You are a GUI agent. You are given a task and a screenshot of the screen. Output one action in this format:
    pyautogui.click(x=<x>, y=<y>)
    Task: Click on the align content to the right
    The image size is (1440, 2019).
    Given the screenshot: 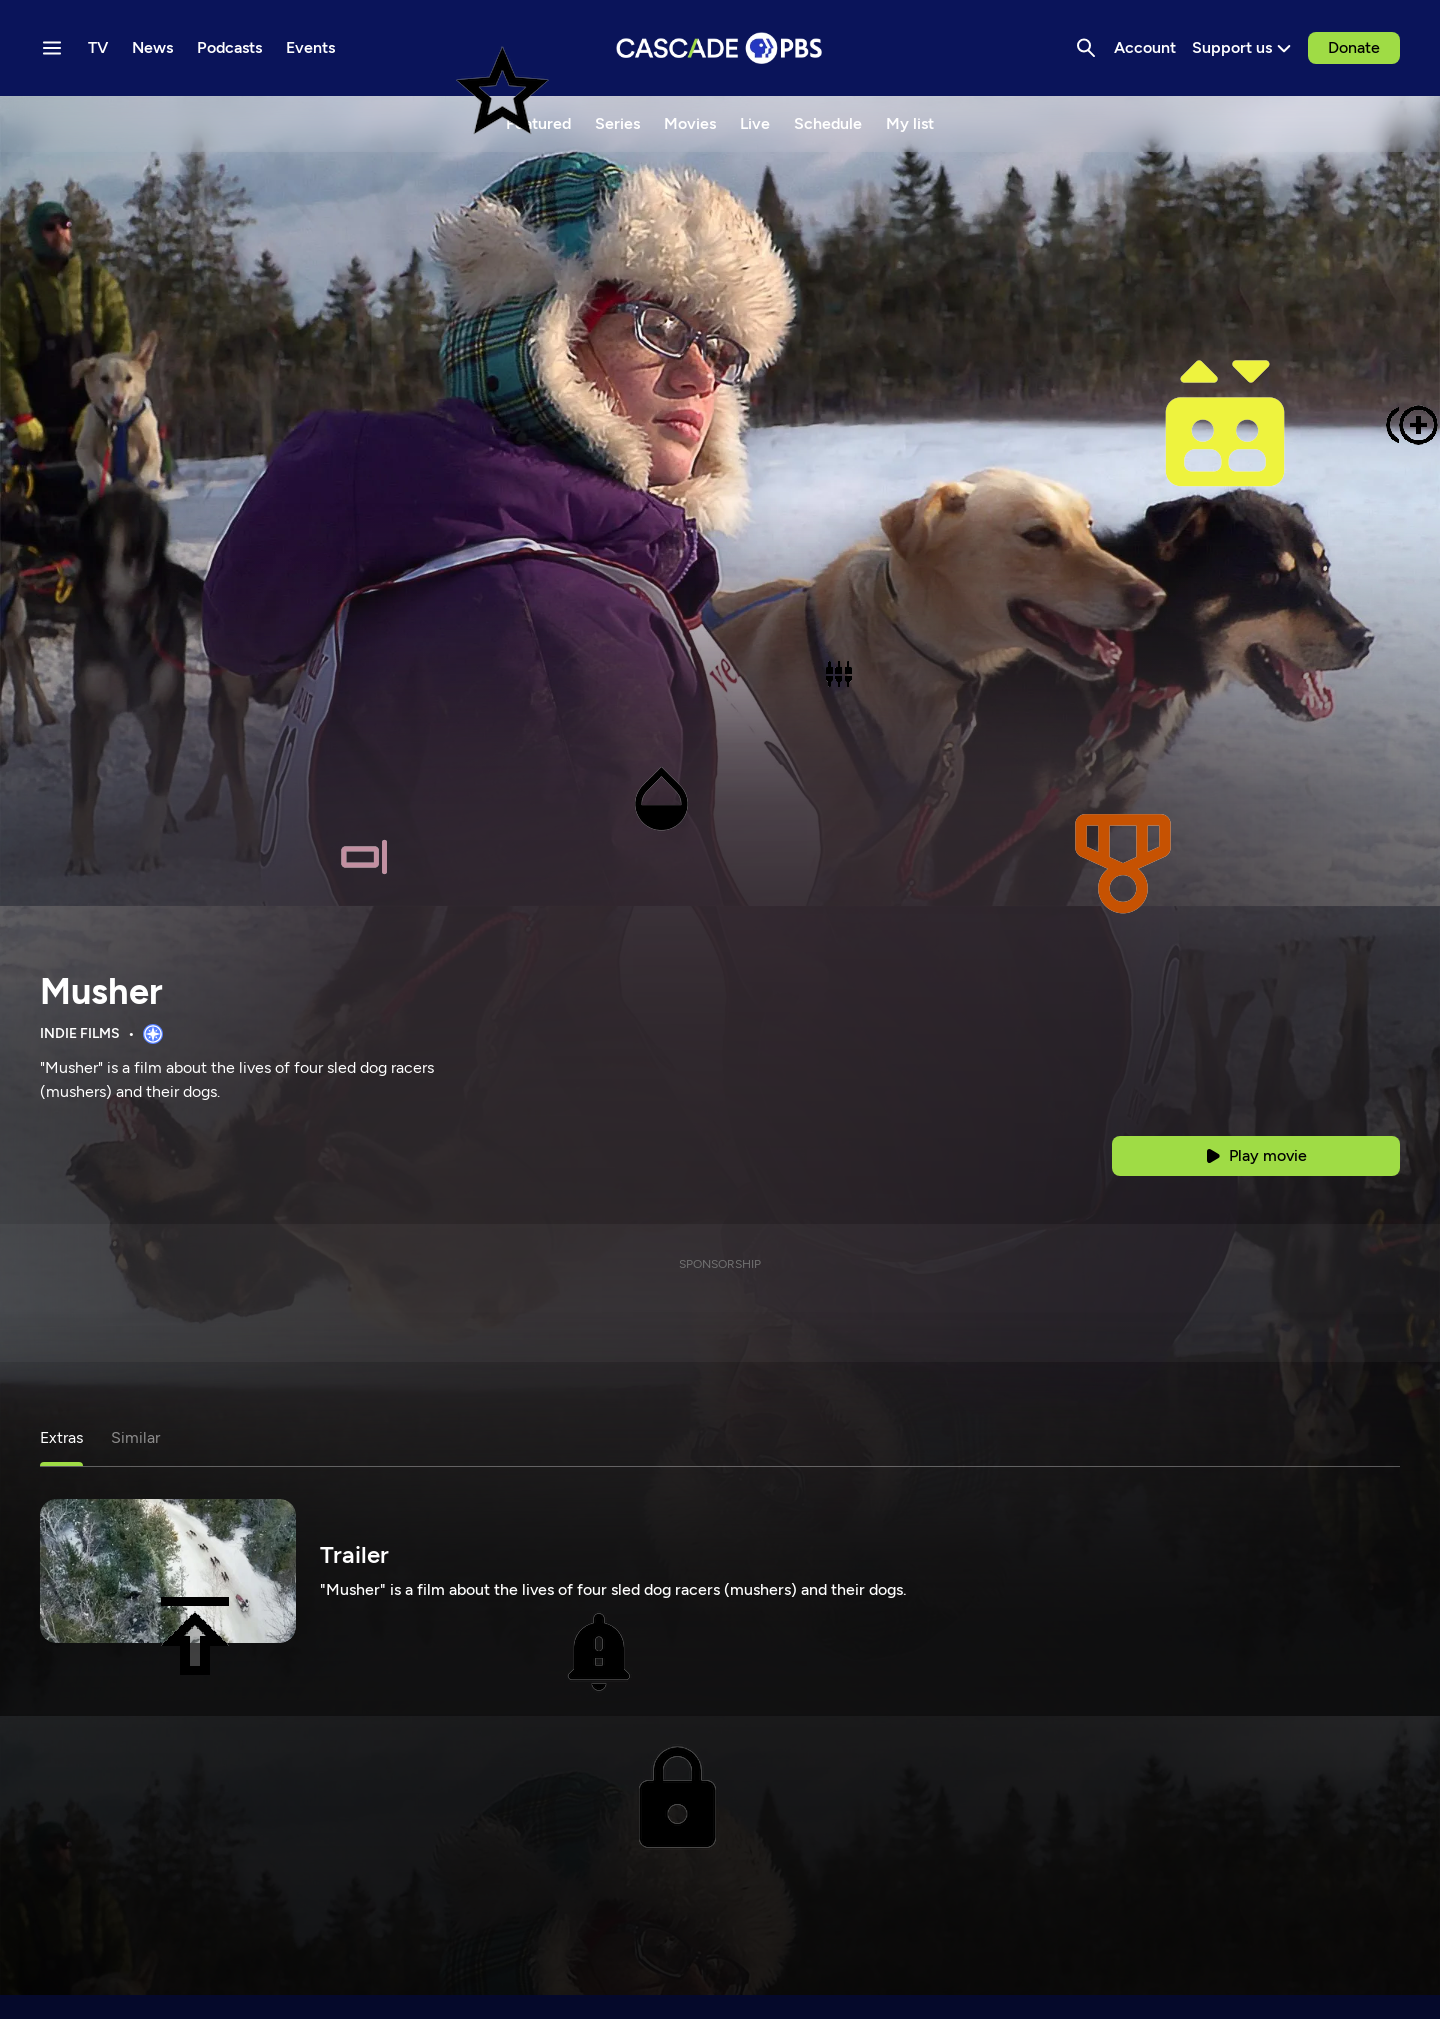 What is the action you would take?
    pyautogui.click(x=365, y=857)
    